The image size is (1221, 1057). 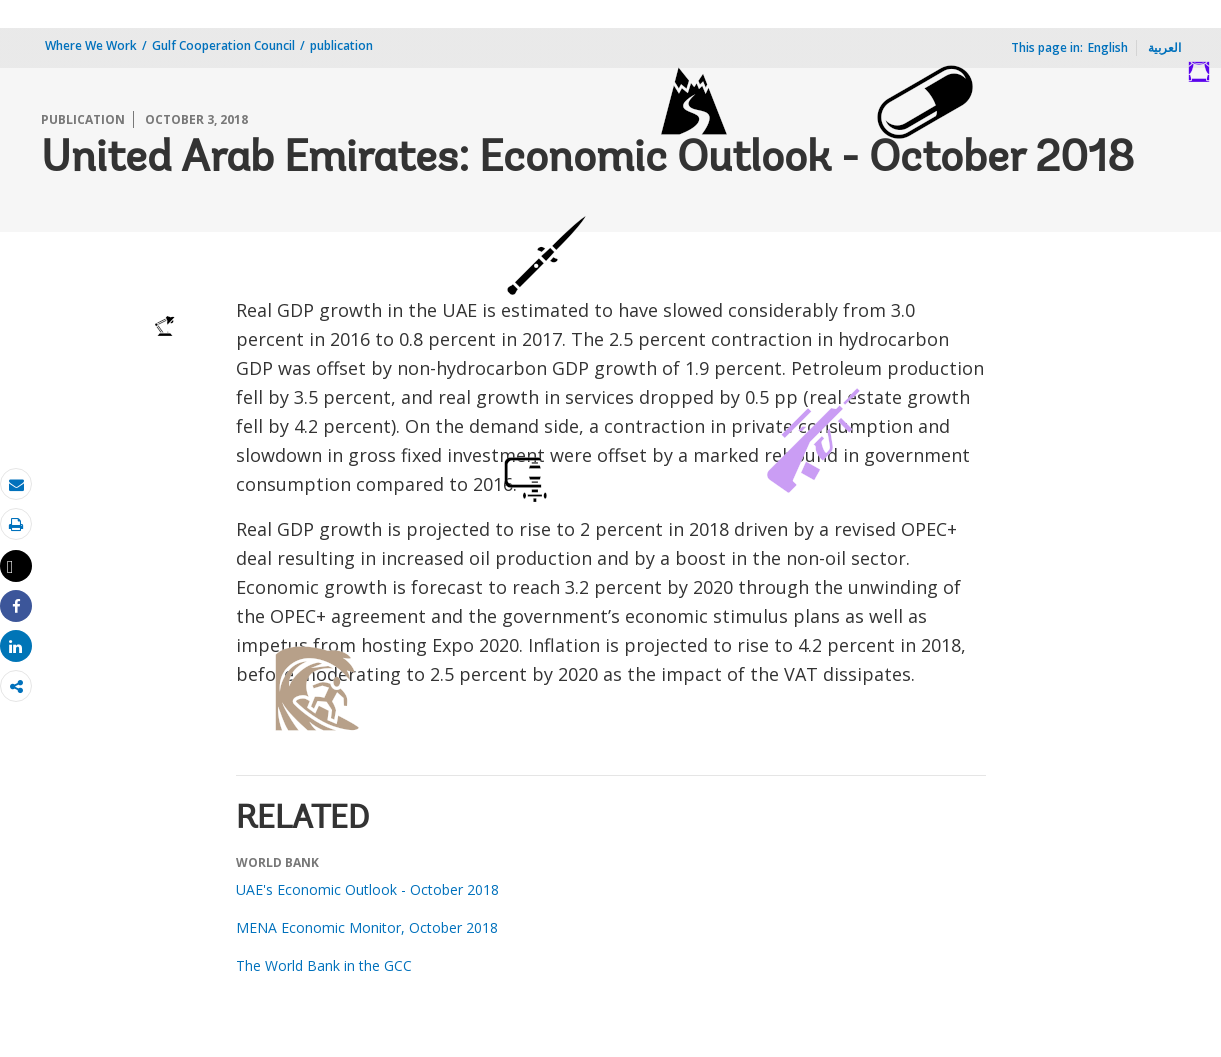 What do you see at coordinates (694, 101) in the screenshot?
I see `explore mountain trails or scenic routes` at bounding box center [694, 101].